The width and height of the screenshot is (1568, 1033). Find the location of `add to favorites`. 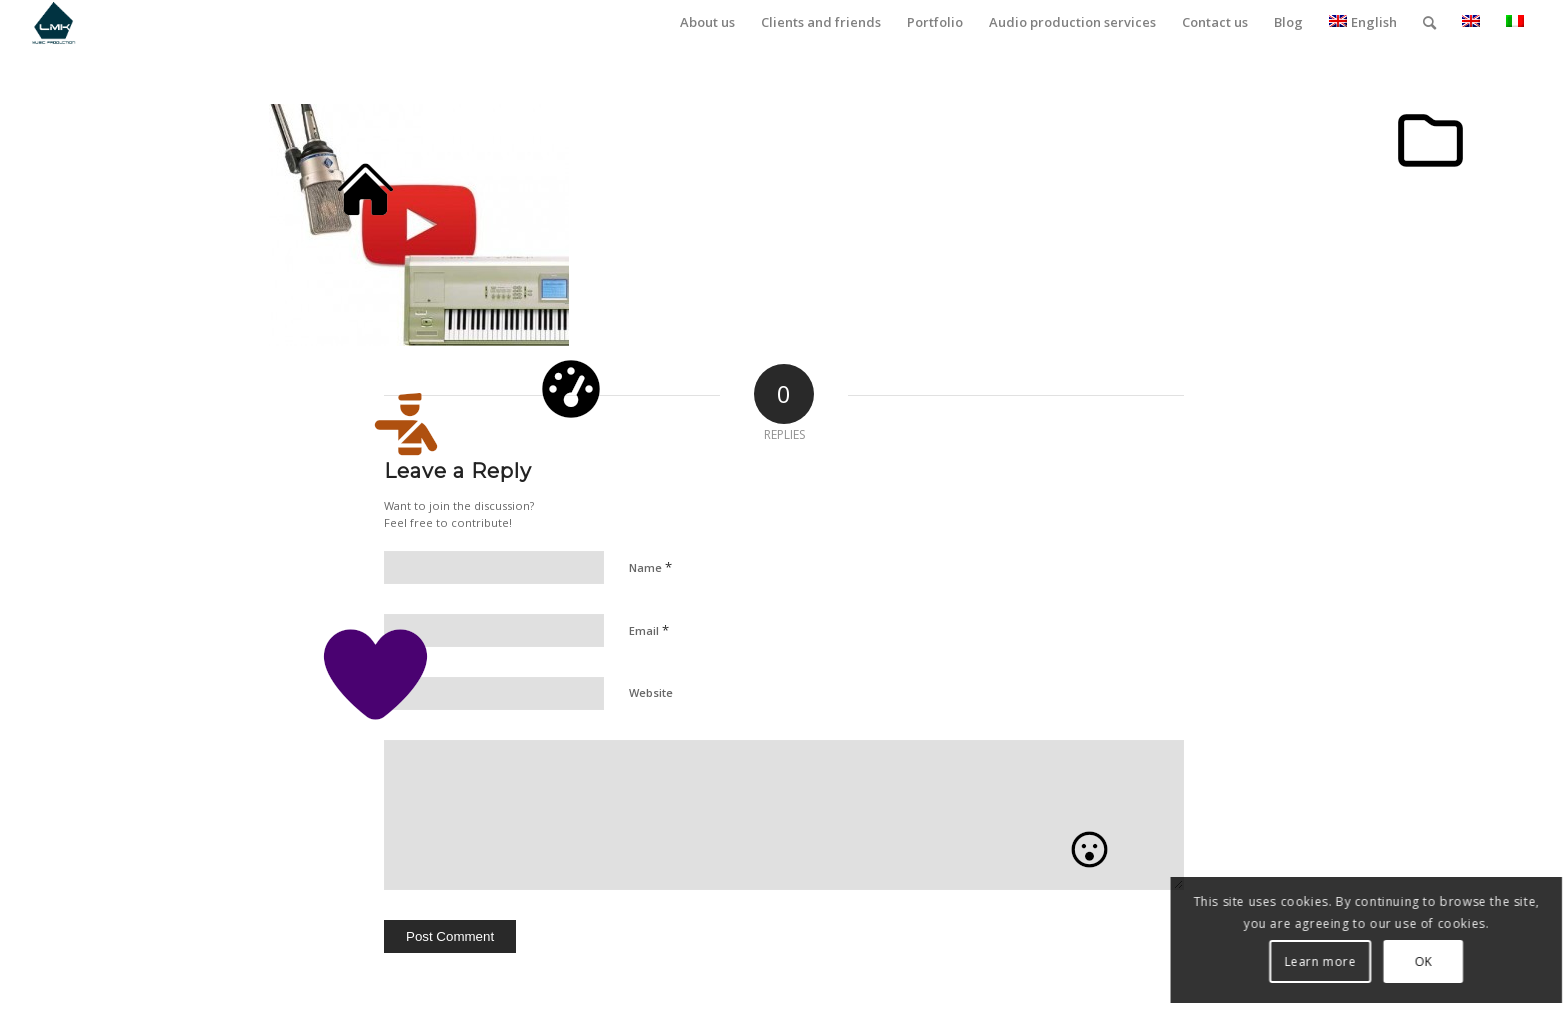

add to favorites is located at coordinates (375, 674).